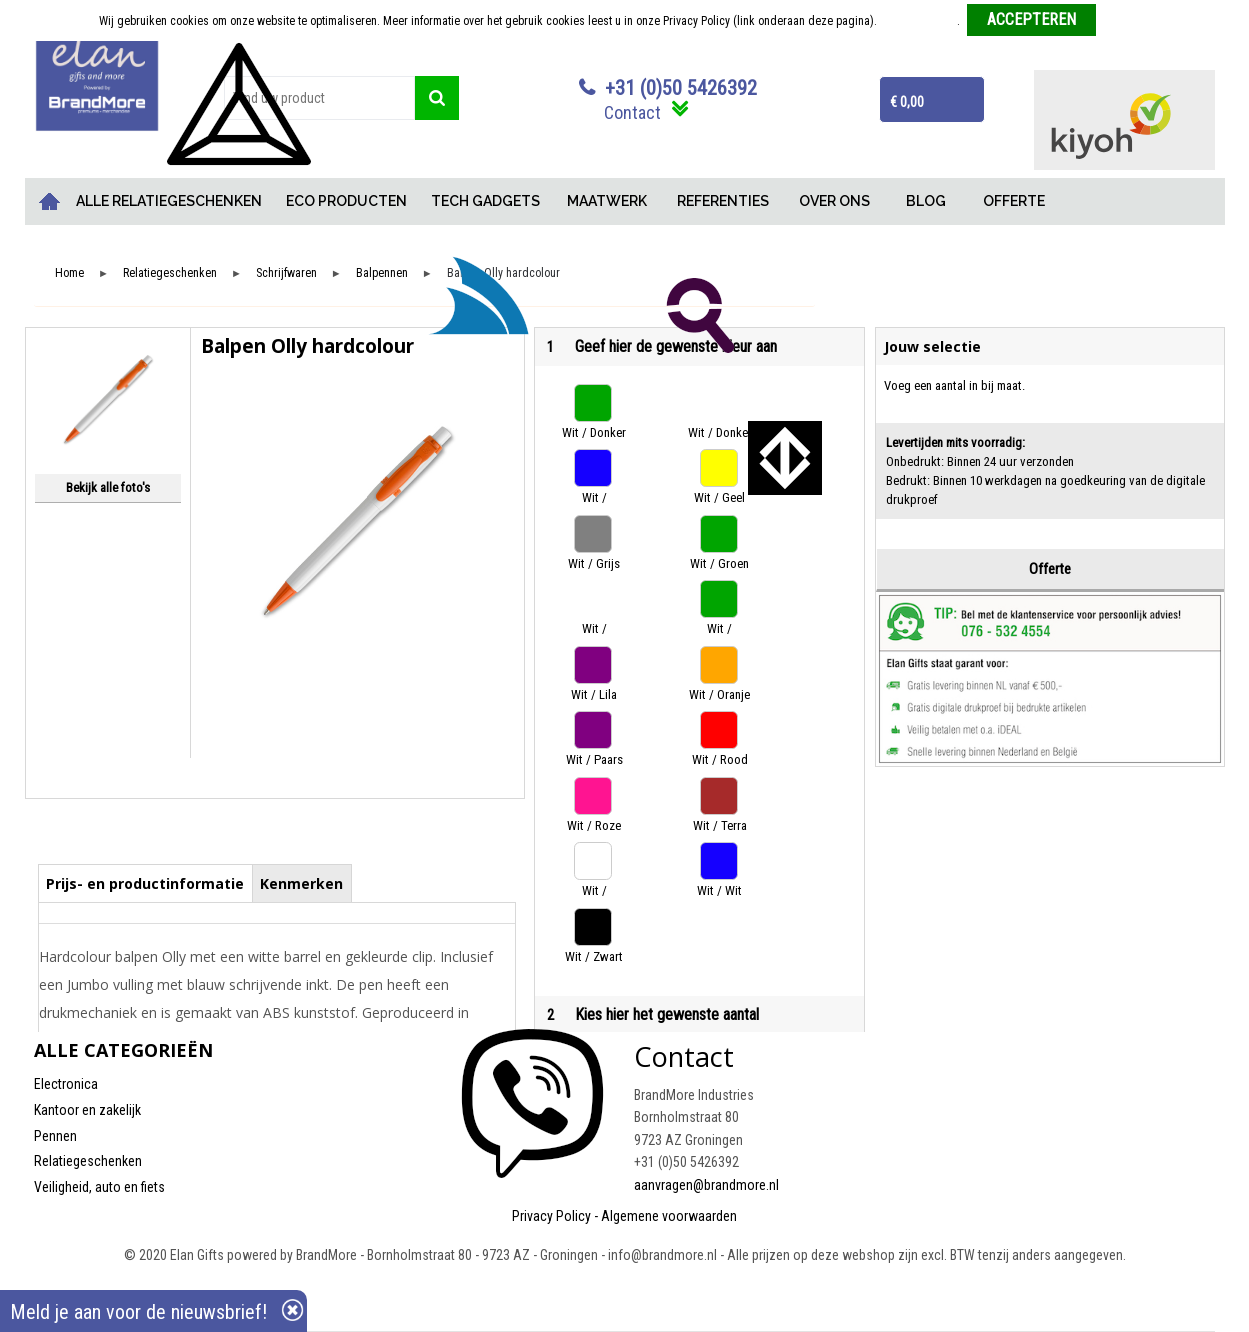 This screenshot has height=1332, width=1249. Describe the element at coordinates (478, 295) in the screenshot. I see `servicestack brand logo` at that location.